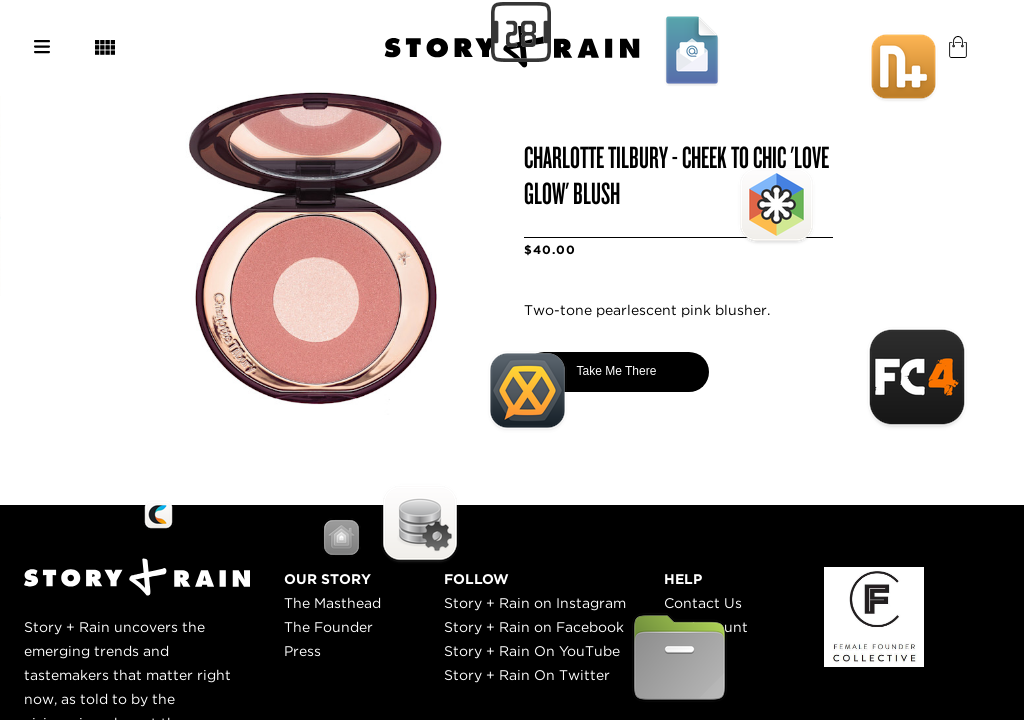 Image resolution: width=1024 pixels, height=720 pixels. I want to click on open gda database browser application, so click(420, 523).